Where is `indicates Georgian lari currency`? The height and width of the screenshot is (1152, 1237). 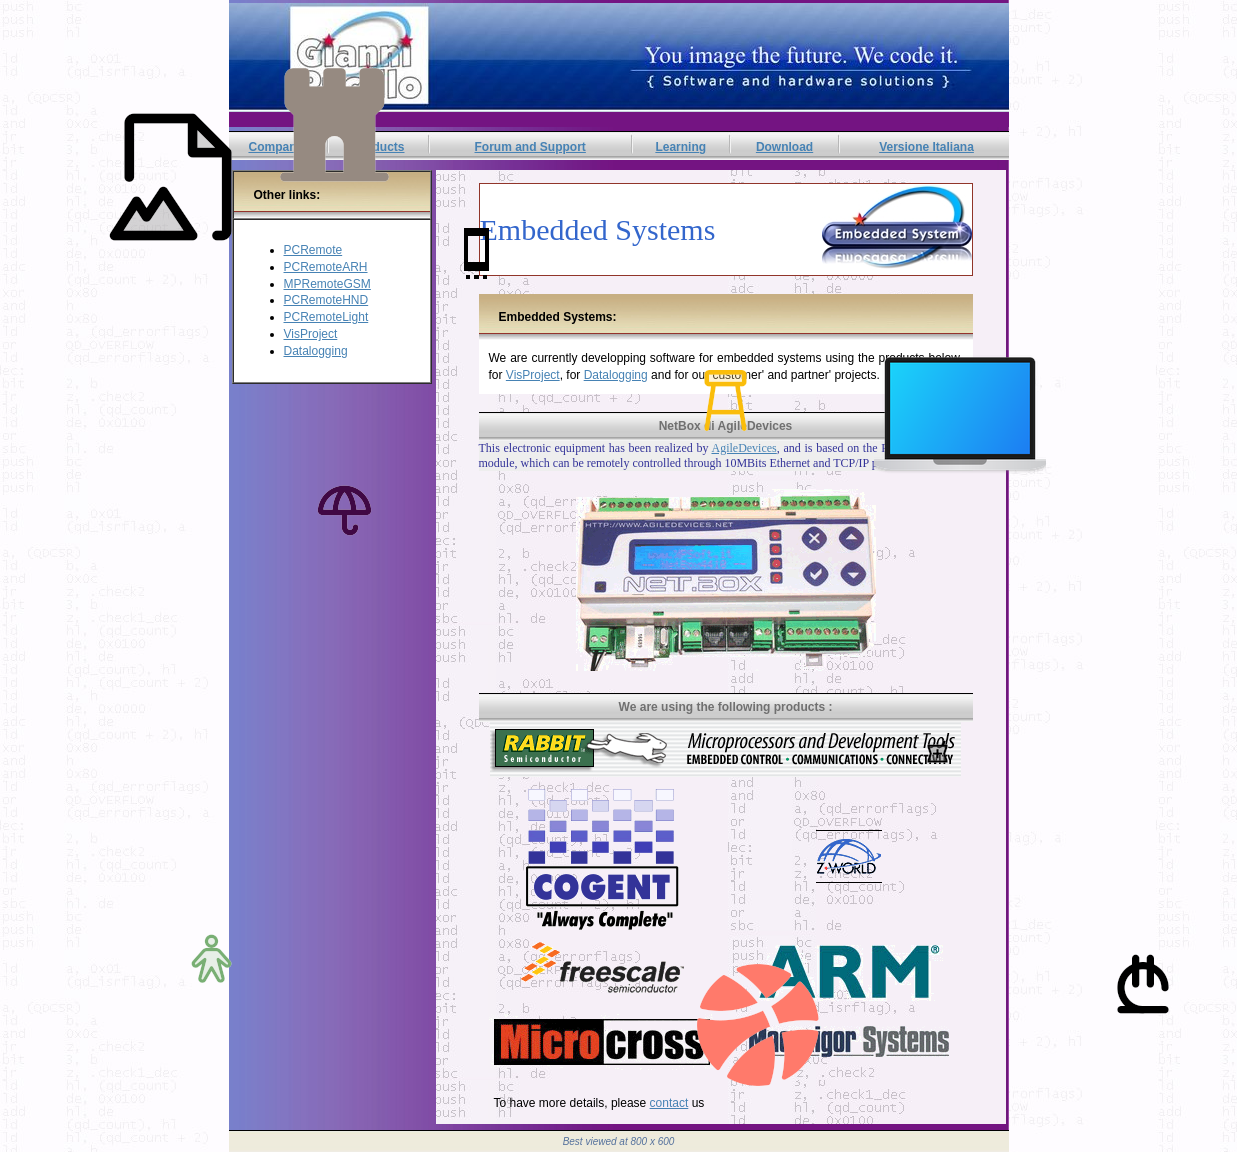 indicates Georgian lari currency is located at coordinates (1143, 984).